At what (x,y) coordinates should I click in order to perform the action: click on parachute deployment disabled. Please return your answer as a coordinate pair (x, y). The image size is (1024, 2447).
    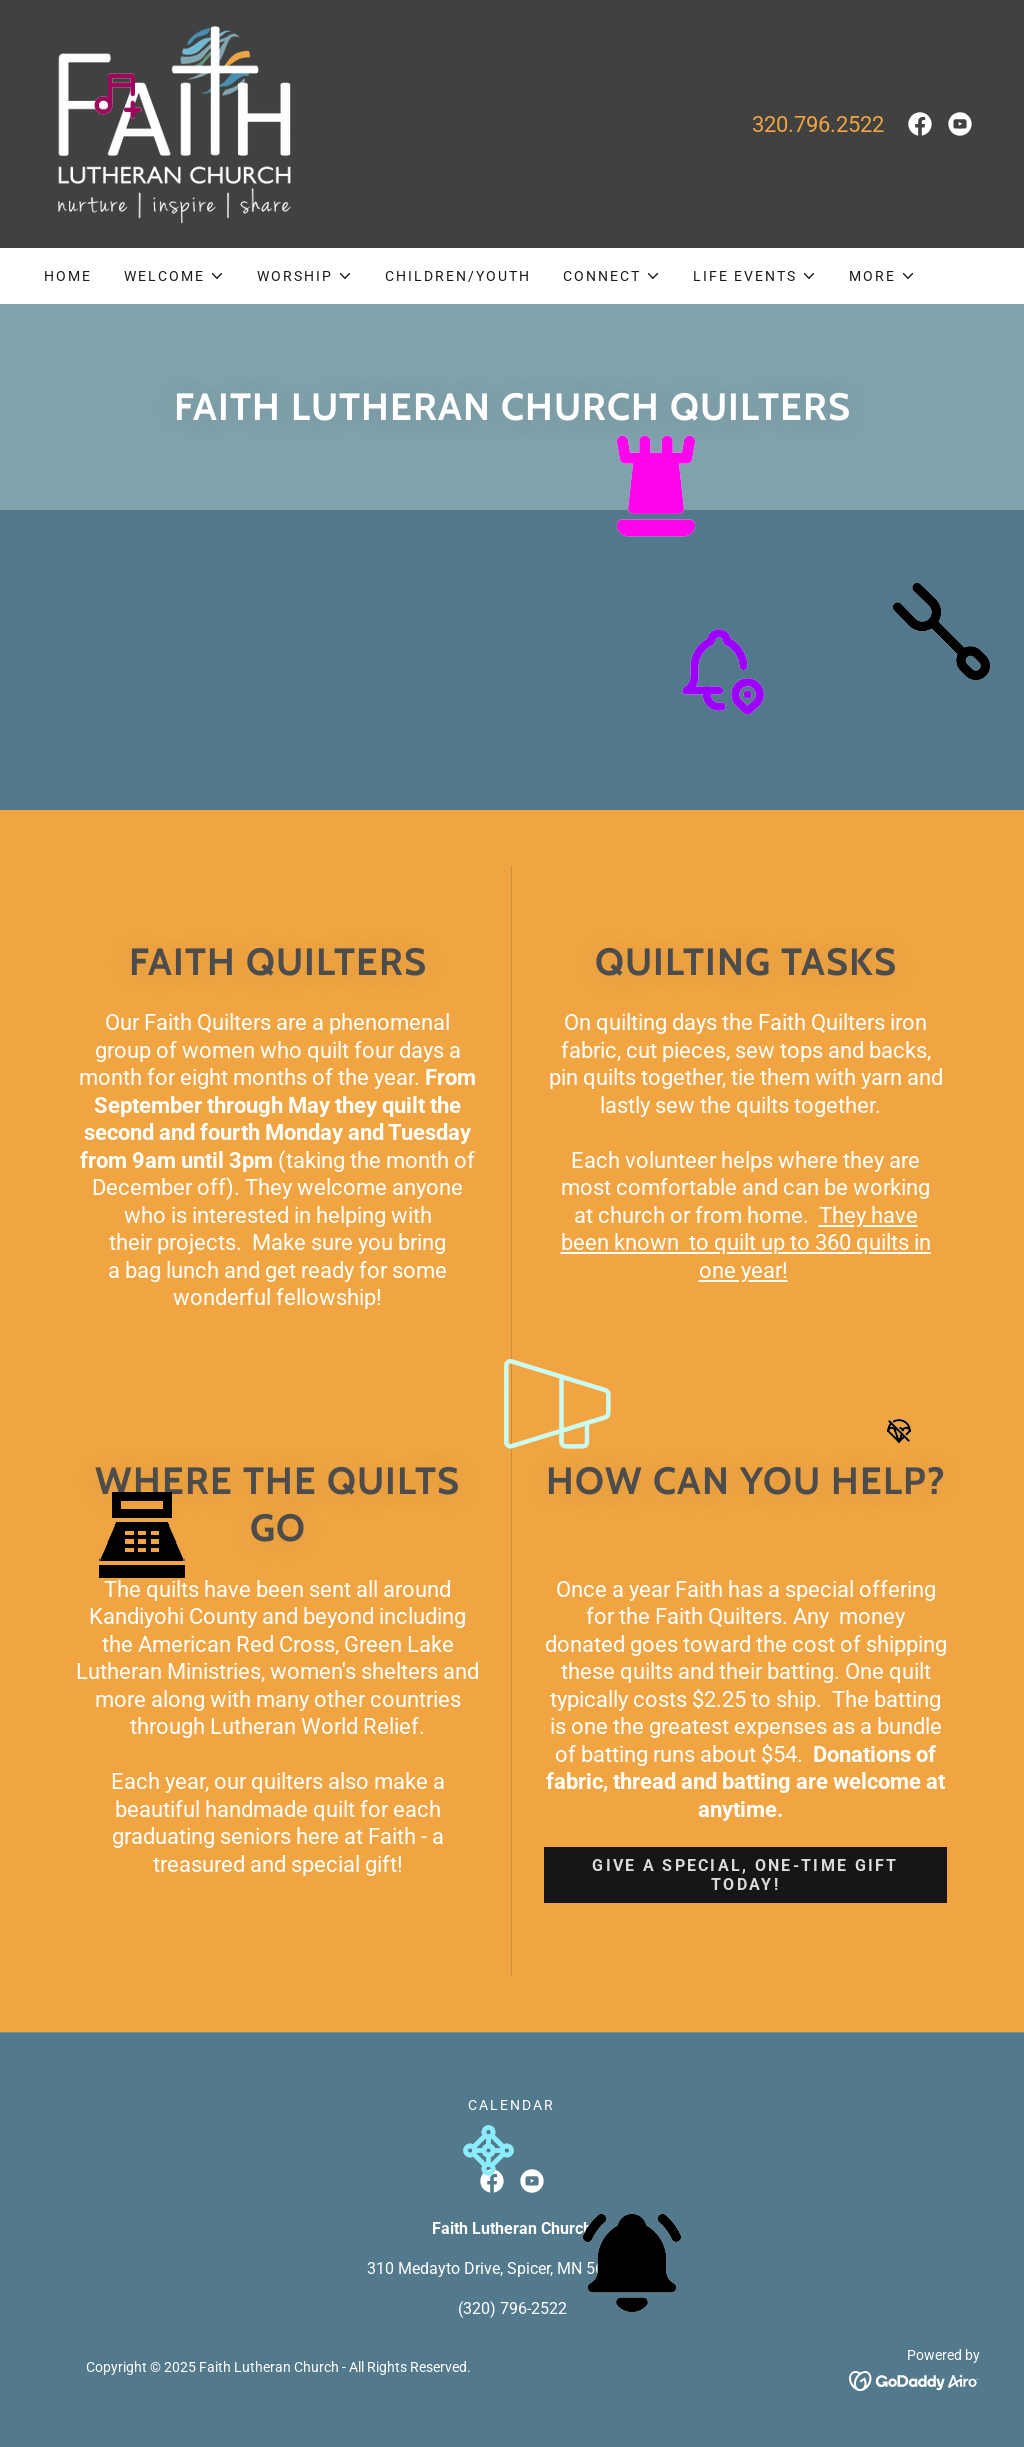
    Looking at the image, I should click on (899, 1431).